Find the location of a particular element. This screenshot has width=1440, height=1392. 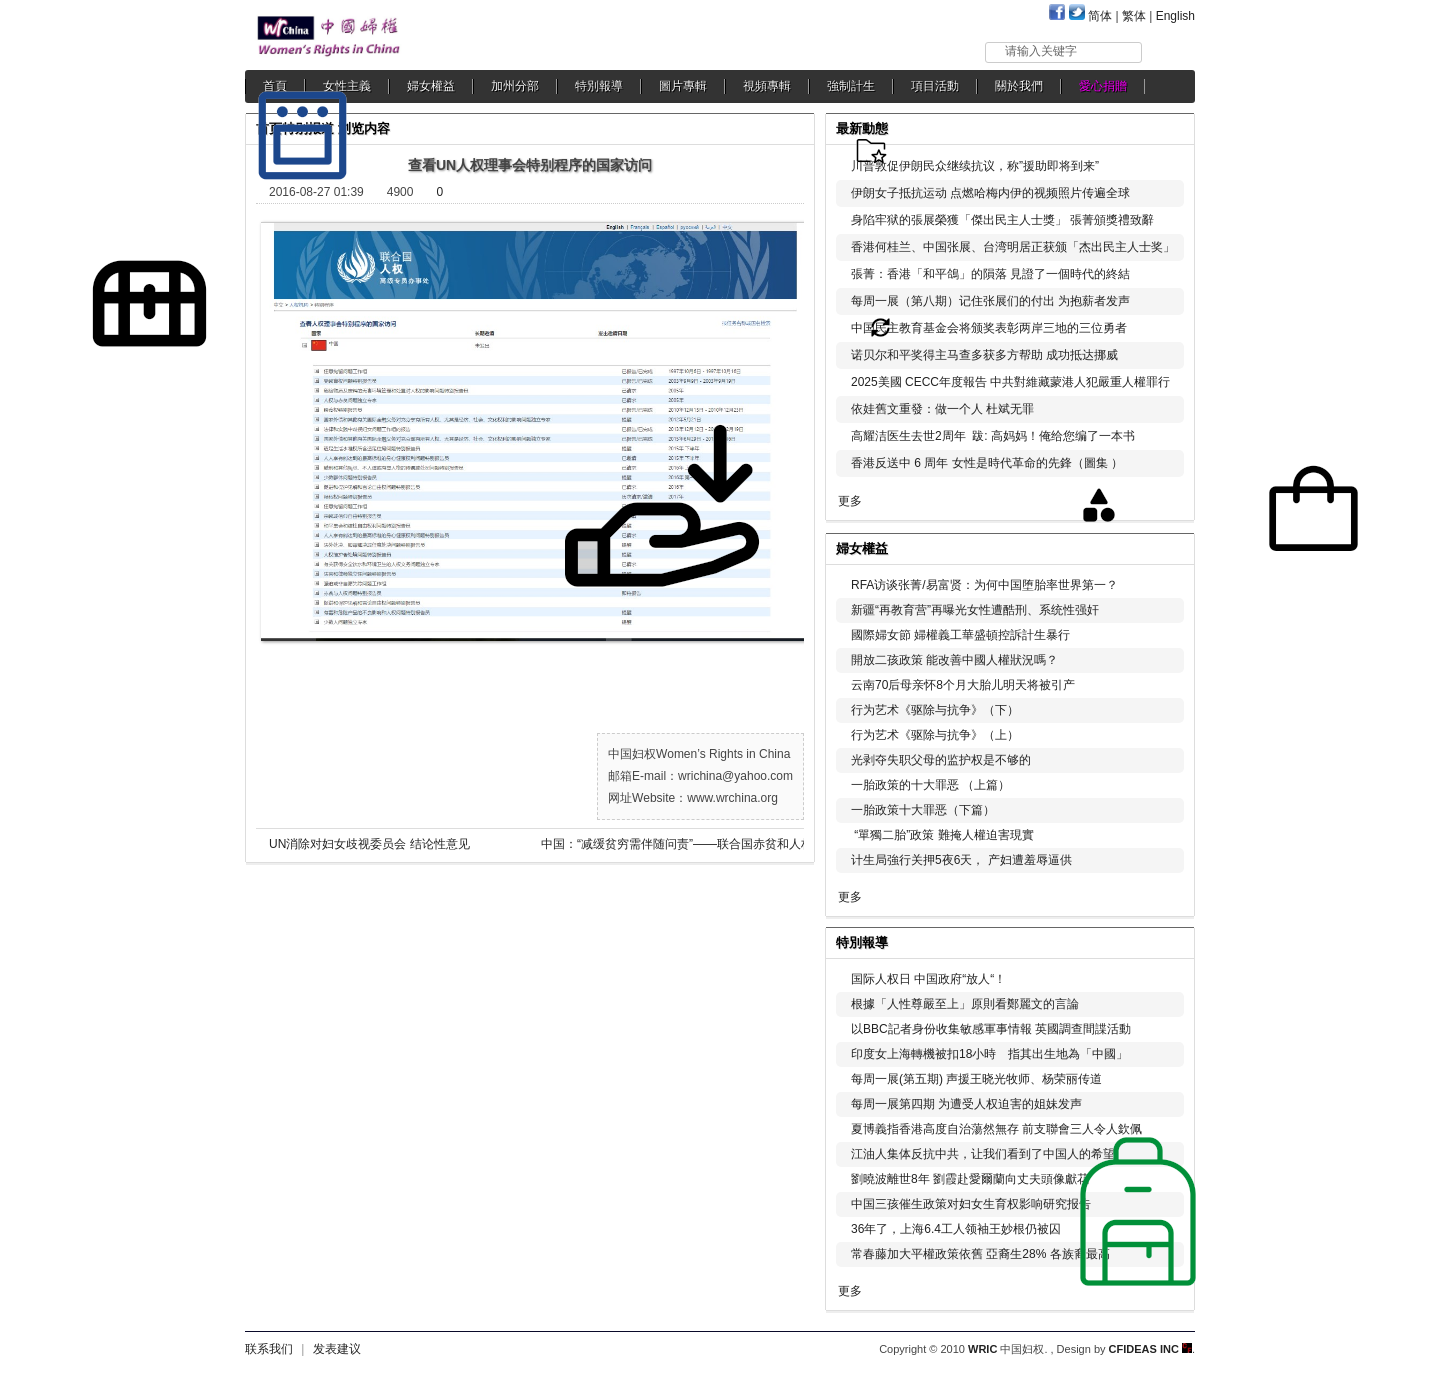

access your inventory or storage is located at coordinates (1138, 1217).